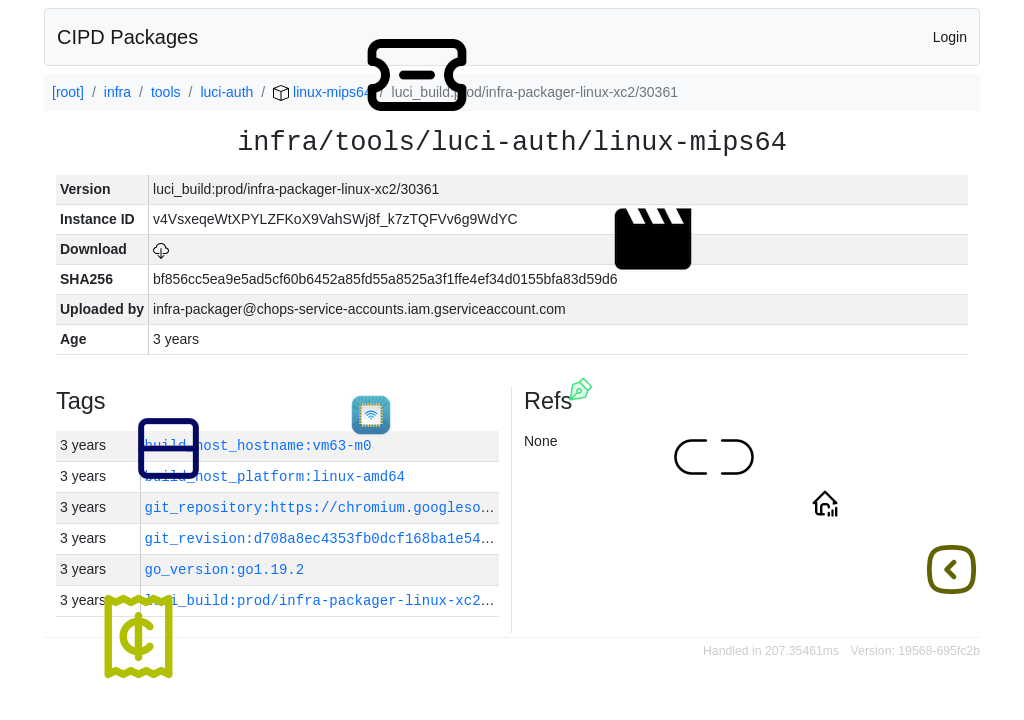 The height and width of the screenshot is (720, 1024). Describe the element at coordinates (825, 503) in the screenshot. I see `smart home connectivity status` at that location.